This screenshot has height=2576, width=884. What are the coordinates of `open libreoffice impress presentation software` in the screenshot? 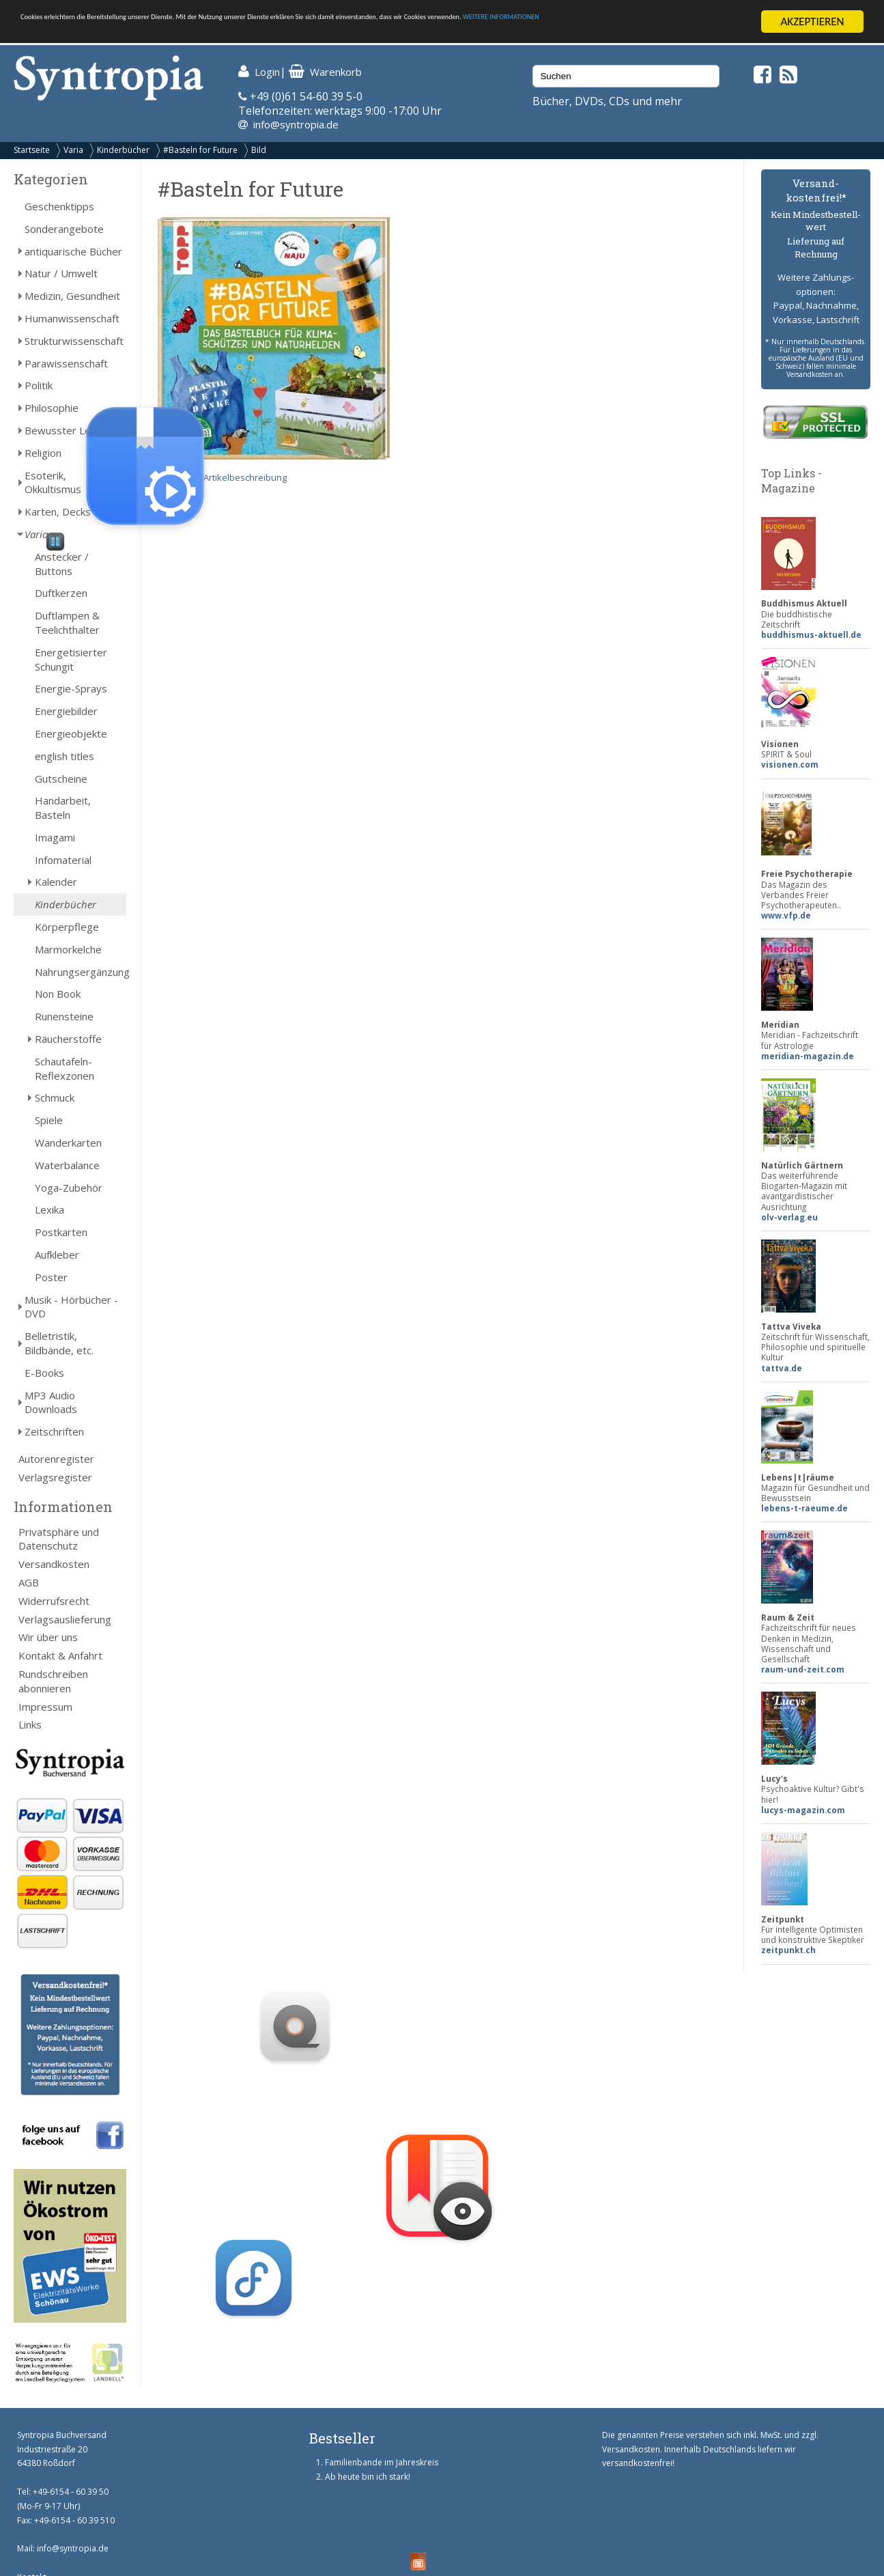 It's located at (418, 2561).